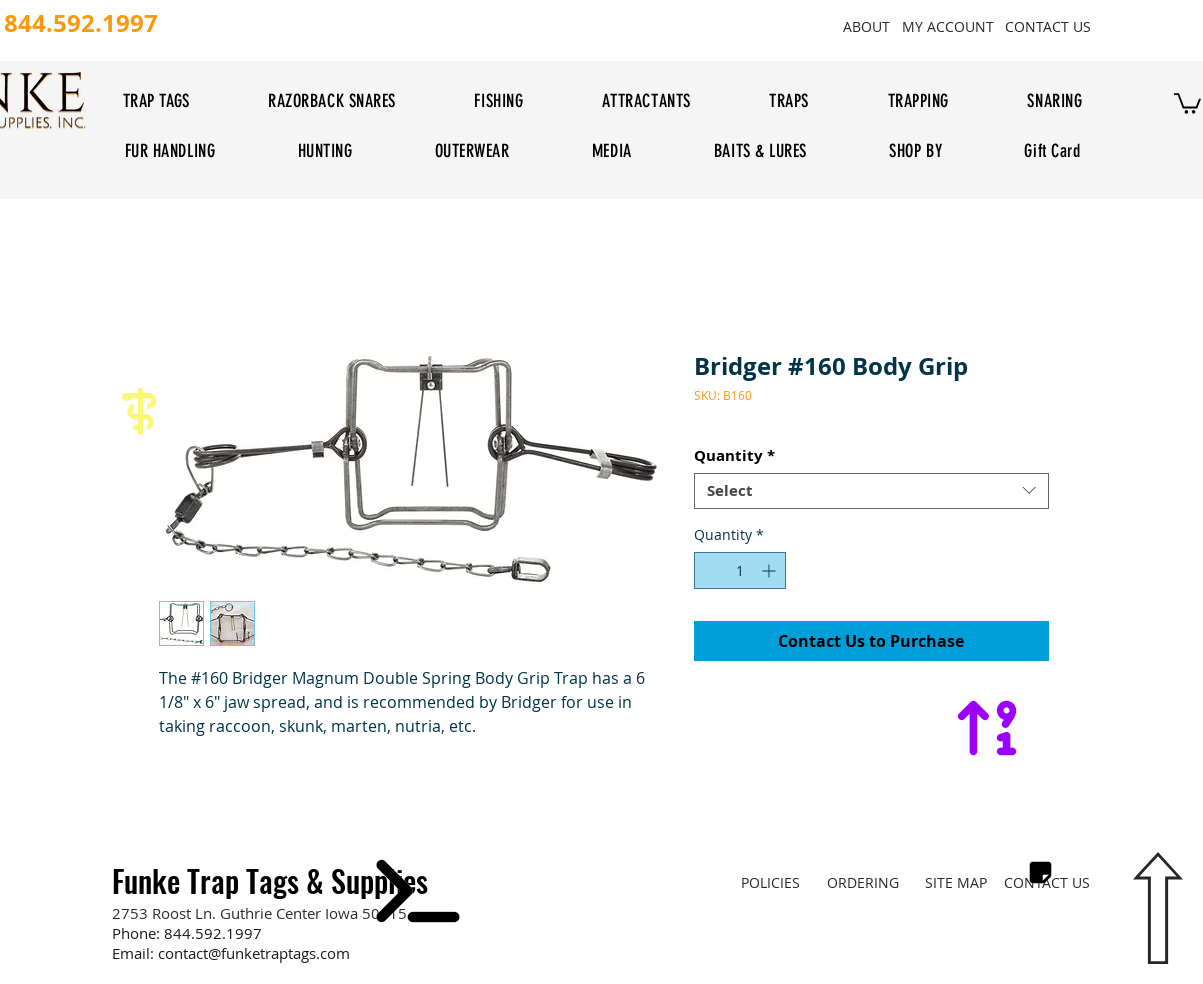 The width and height of the screenshot is (1203, 984). I want to click on add a new sticky note, so click(1040, 872).